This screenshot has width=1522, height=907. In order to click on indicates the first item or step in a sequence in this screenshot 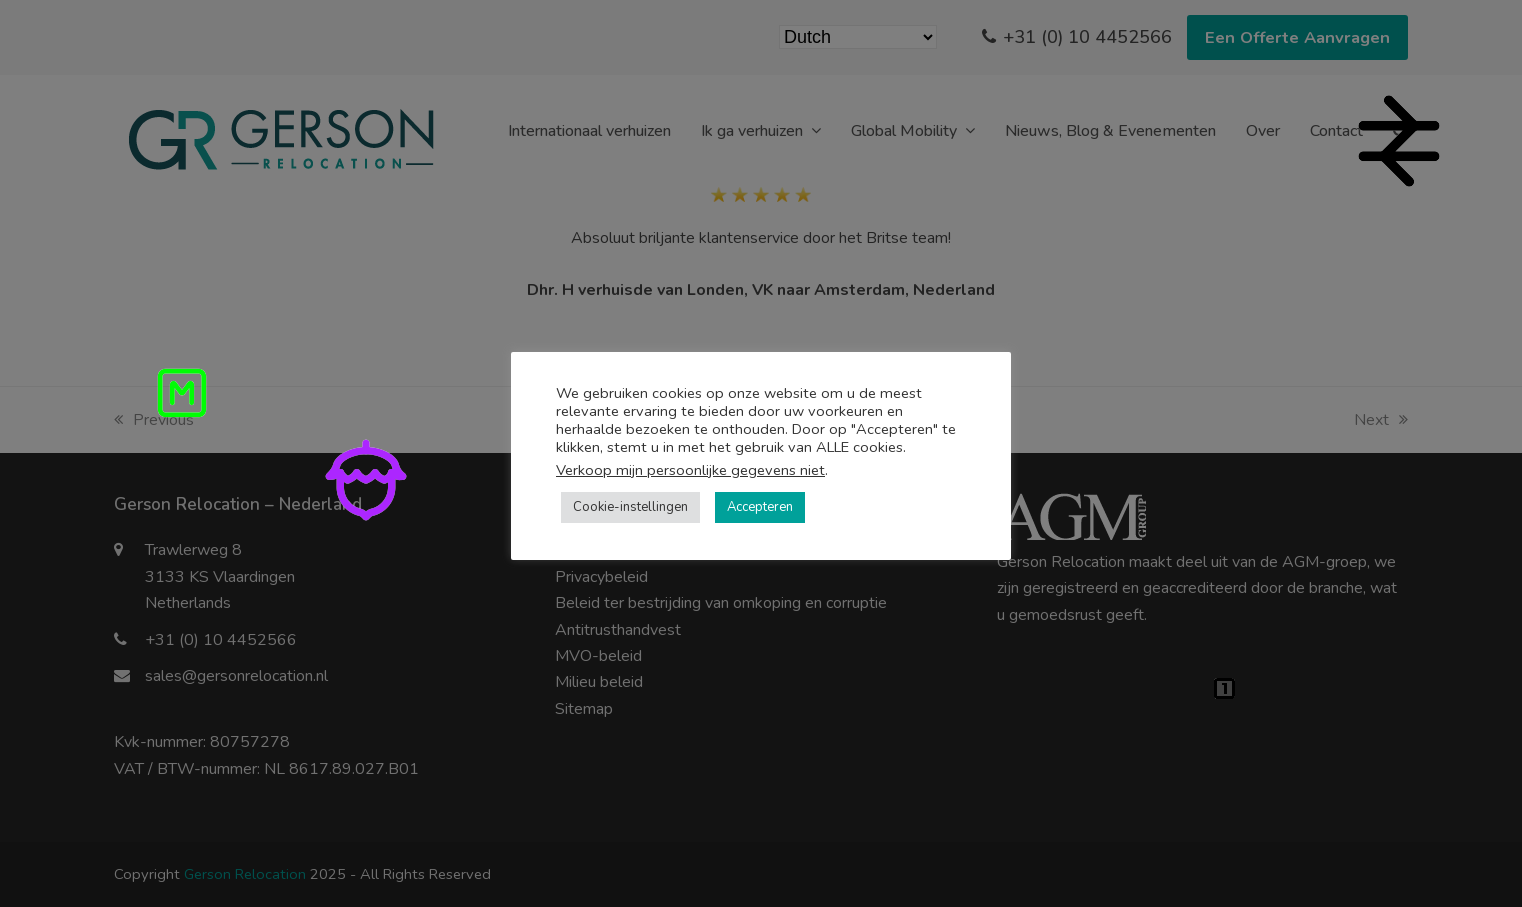, I will do `click(1224, 688)`.